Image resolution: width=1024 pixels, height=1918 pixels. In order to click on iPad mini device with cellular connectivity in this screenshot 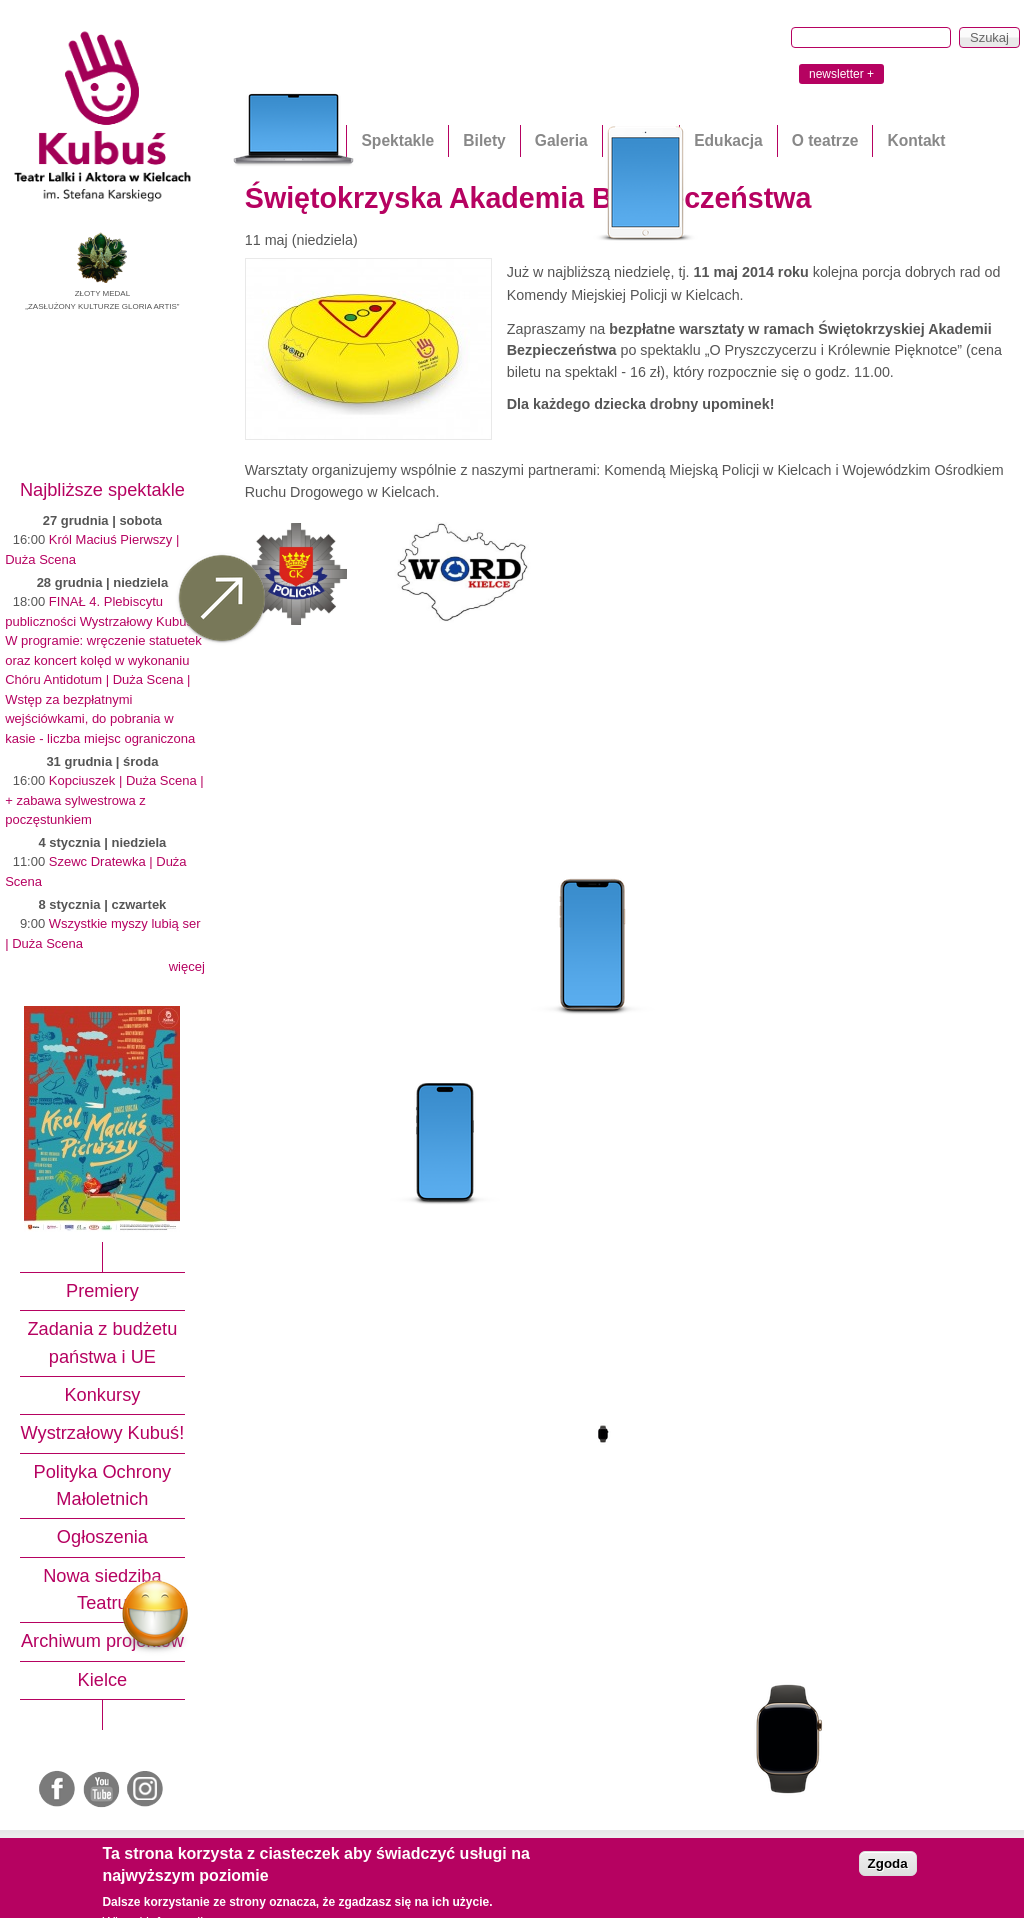, I will do `click(645, 172)`.